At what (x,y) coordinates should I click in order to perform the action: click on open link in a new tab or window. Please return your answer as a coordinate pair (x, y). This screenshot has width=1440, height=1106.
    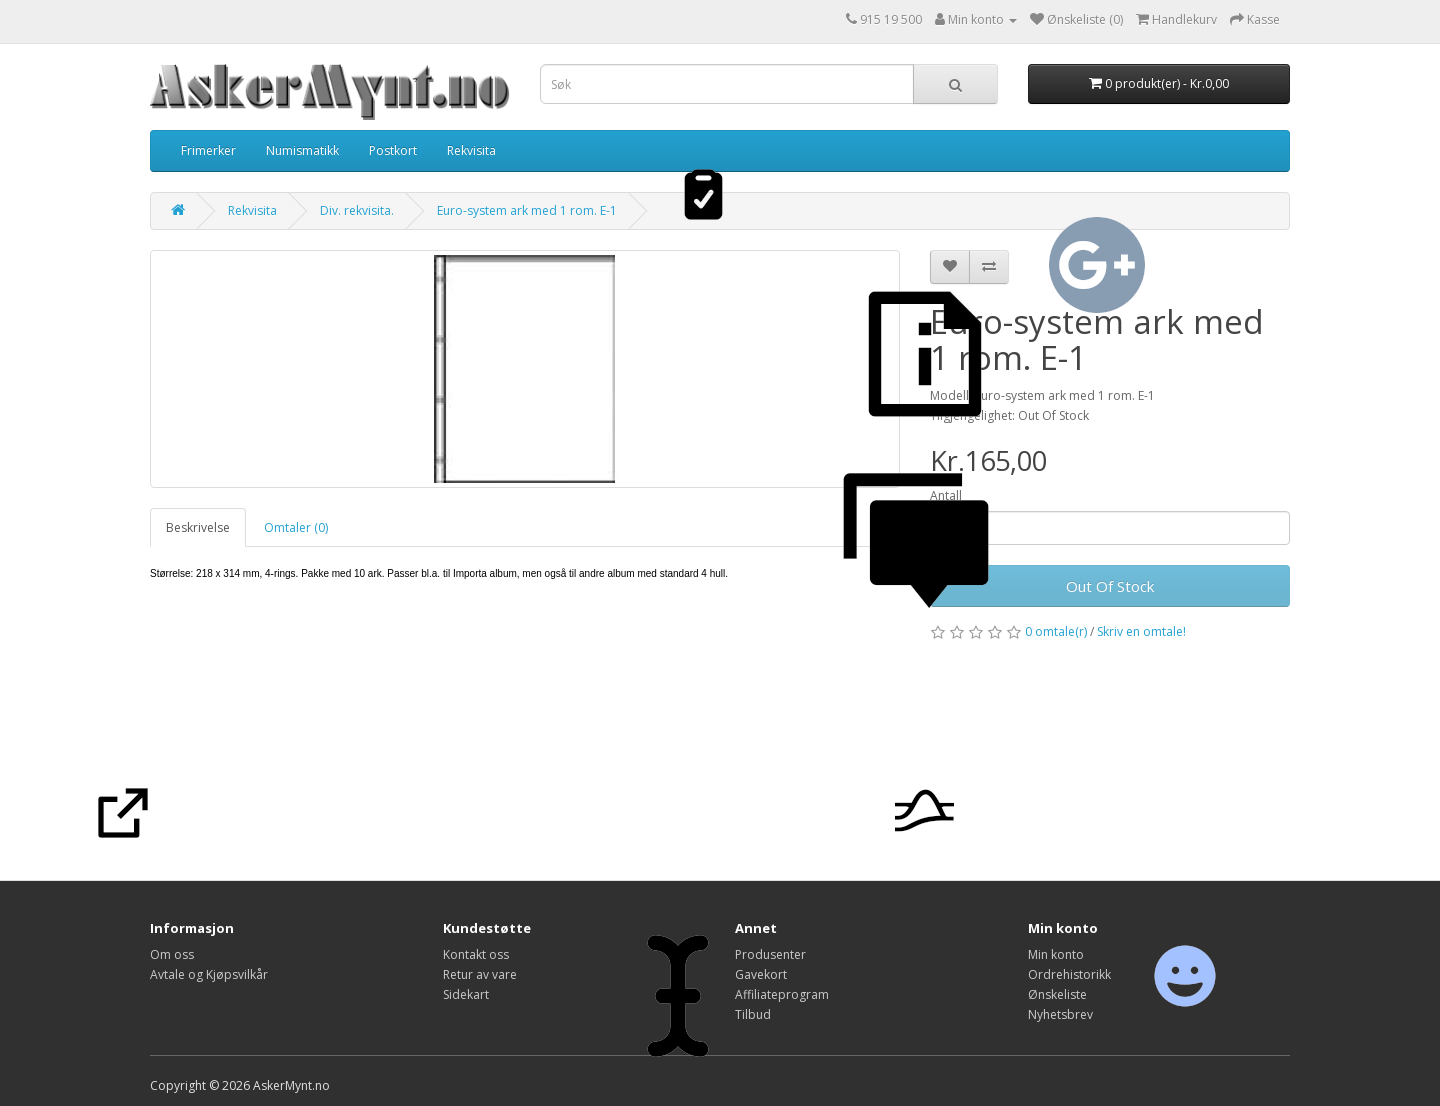
    Looking at the image, I should click on (123, 813).